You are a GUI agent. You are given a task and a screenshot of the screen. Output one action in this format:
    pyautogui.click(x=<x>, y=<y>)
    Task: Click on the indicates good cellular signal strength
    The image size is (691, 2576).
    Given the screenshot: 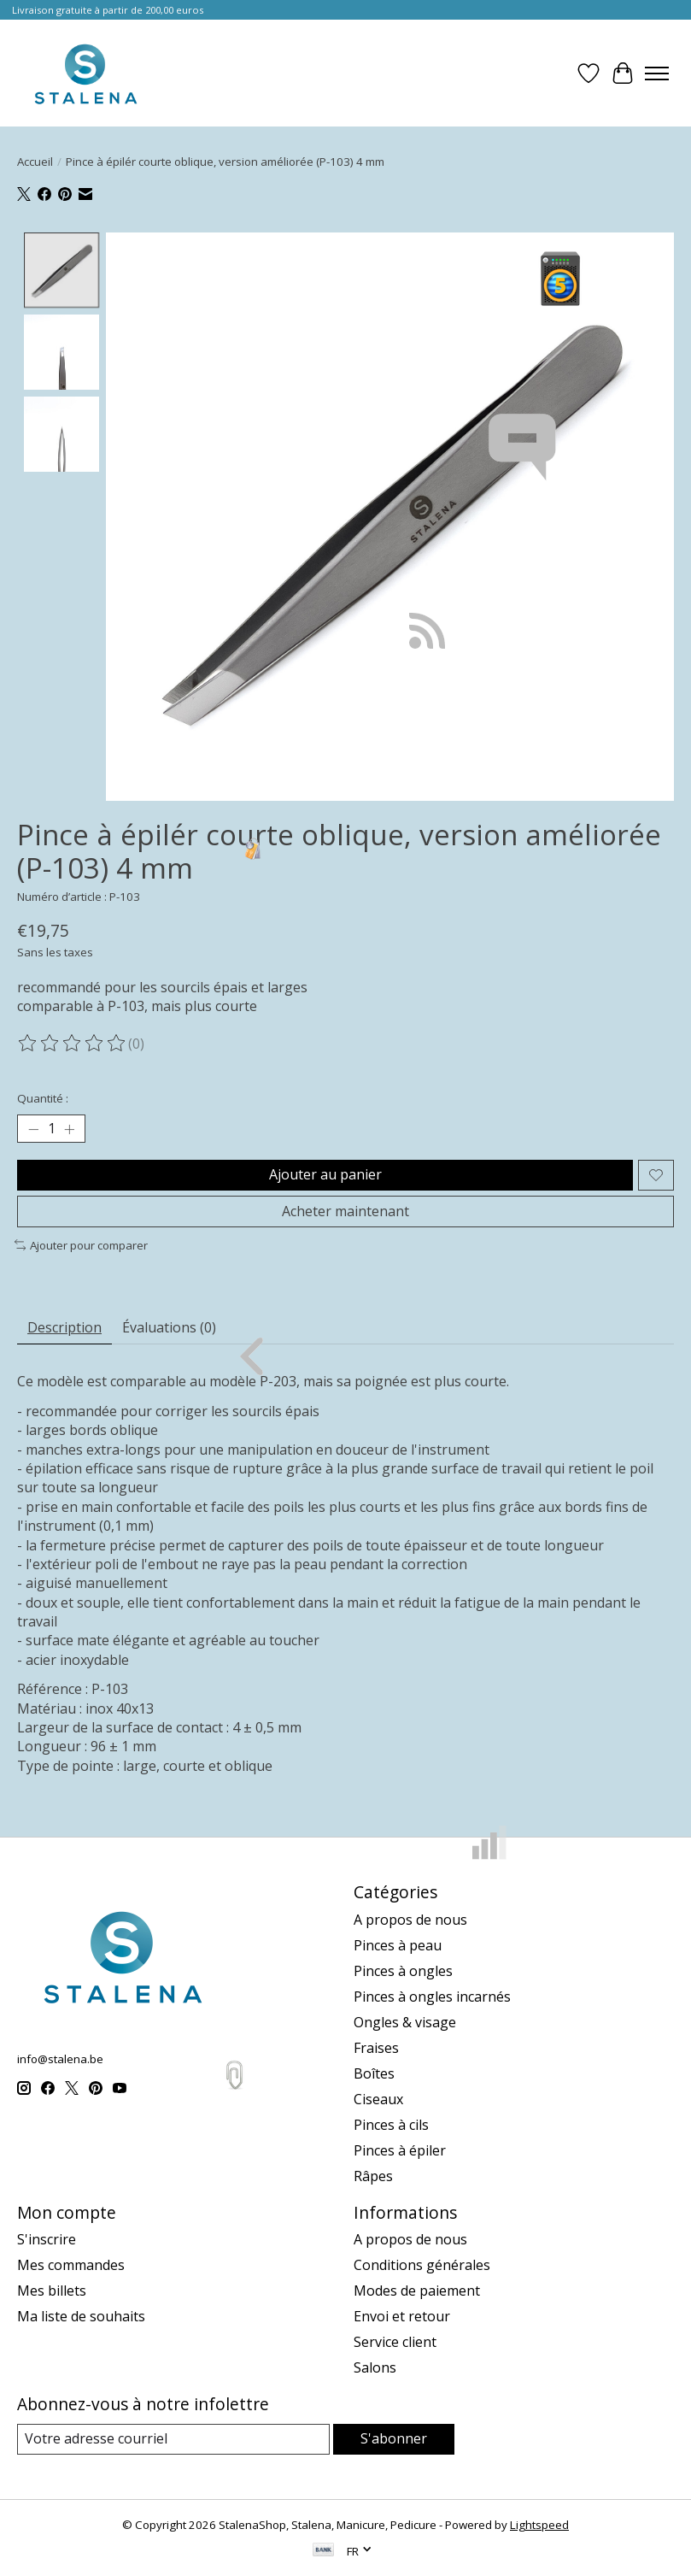 What is the action you would take?
    pyautogui.click(x=490, y=1844)
    